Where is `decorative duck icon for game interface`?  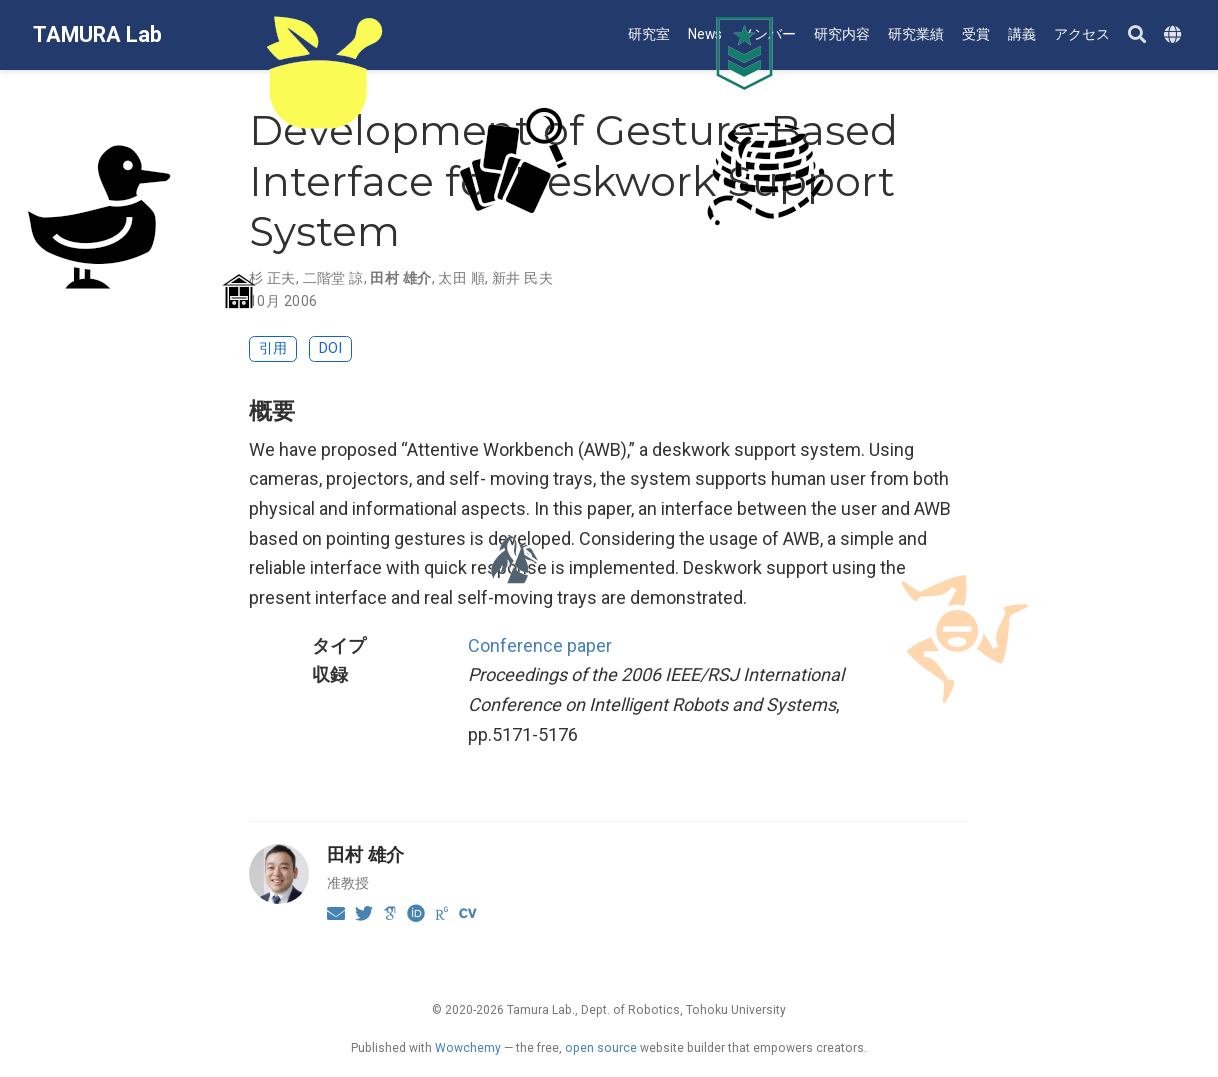
decorative duck icon for game interface is located at coordinates (99, 217).